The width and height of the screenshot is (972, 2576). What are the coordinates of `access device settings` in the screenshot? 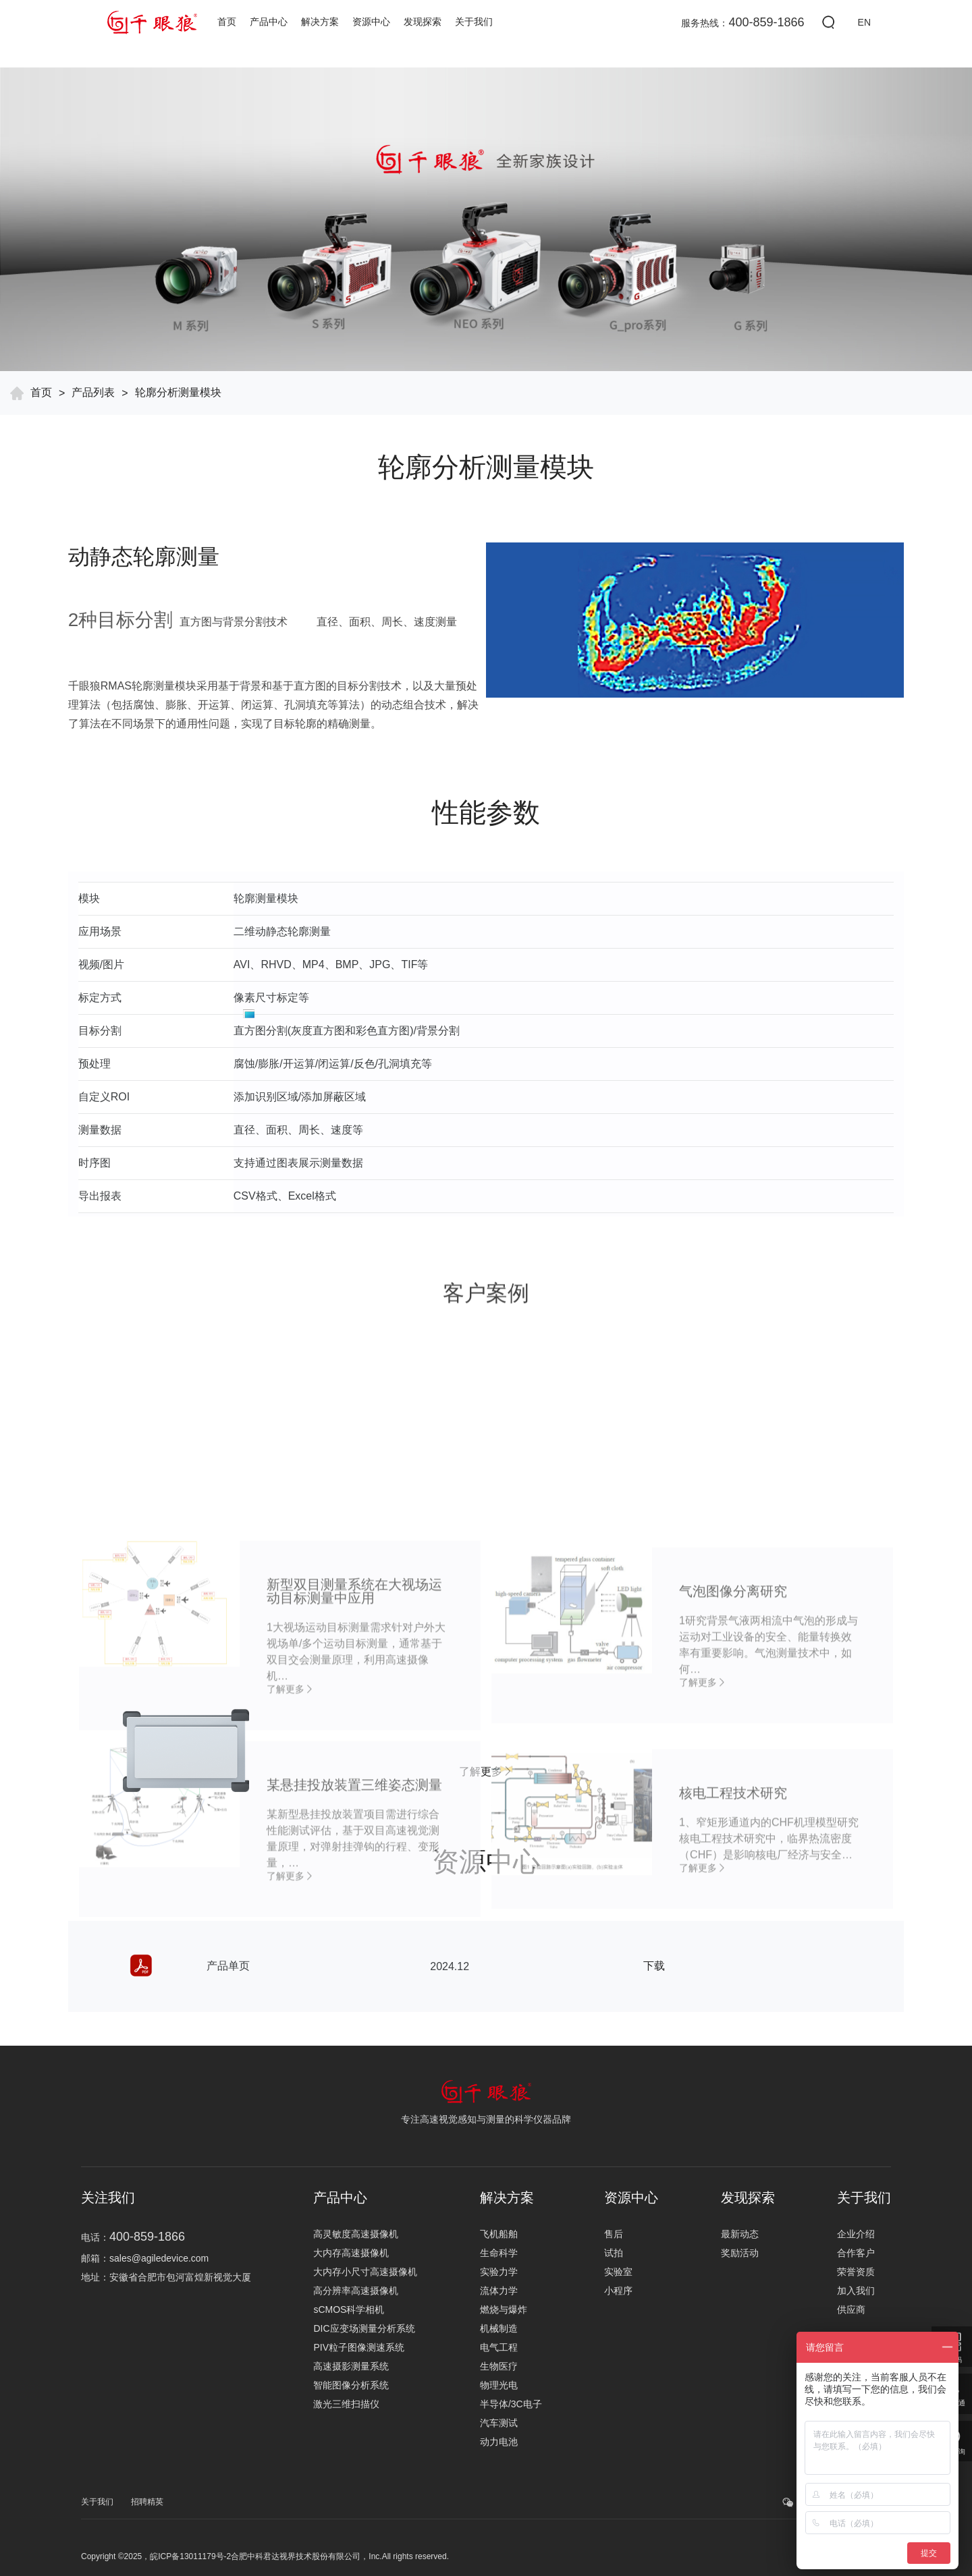 It's located at (186, 1752).